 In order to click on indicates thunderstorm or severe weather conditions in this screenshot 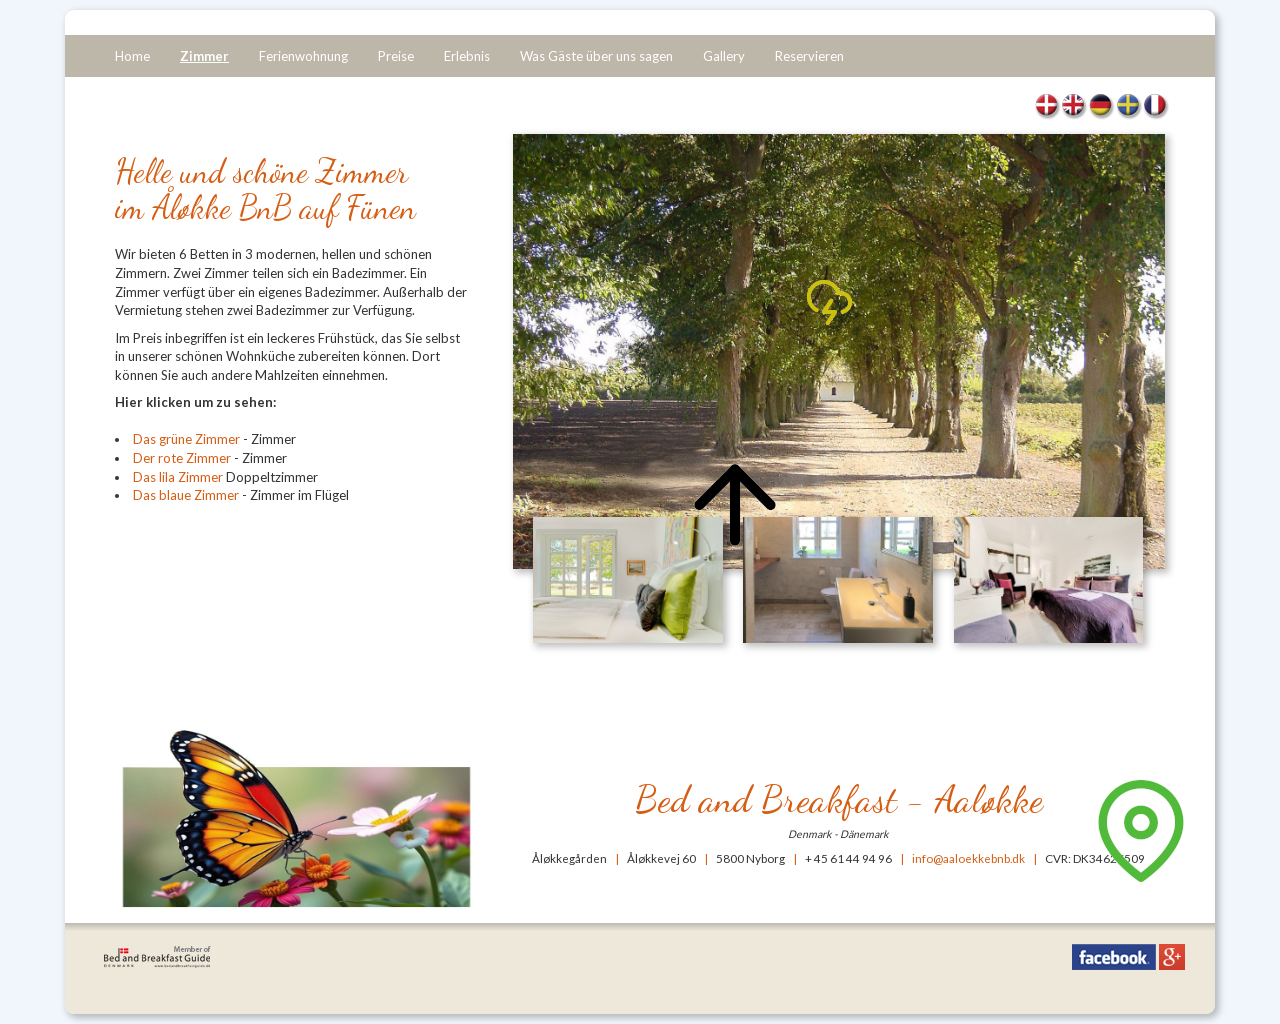, I will do `click(829, 302)`.